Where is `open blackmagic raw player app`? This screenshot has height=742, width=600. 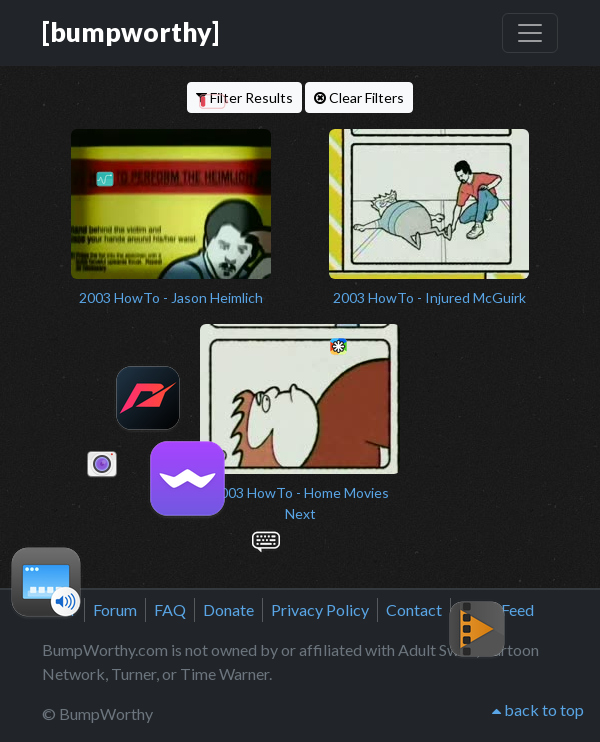 open blackmagic raw player app is located at coordinates (477, 629).